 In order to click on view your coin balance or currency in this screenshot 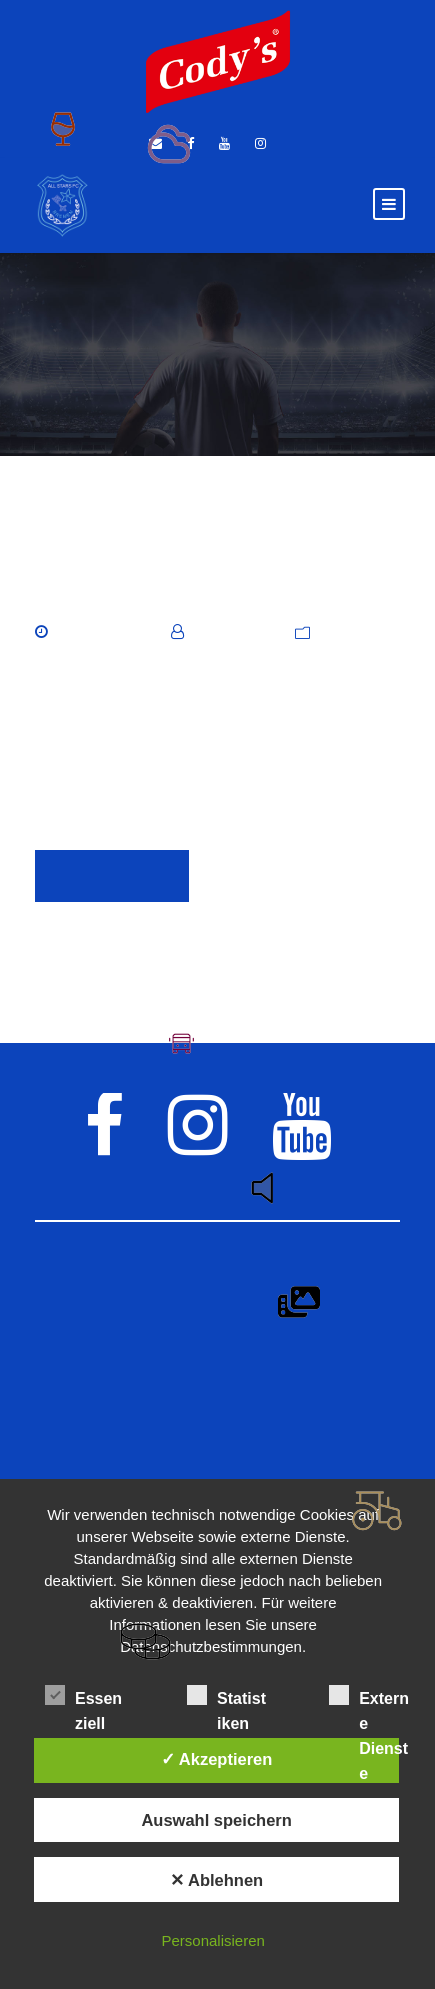, I will do `click(145, 1641)`.